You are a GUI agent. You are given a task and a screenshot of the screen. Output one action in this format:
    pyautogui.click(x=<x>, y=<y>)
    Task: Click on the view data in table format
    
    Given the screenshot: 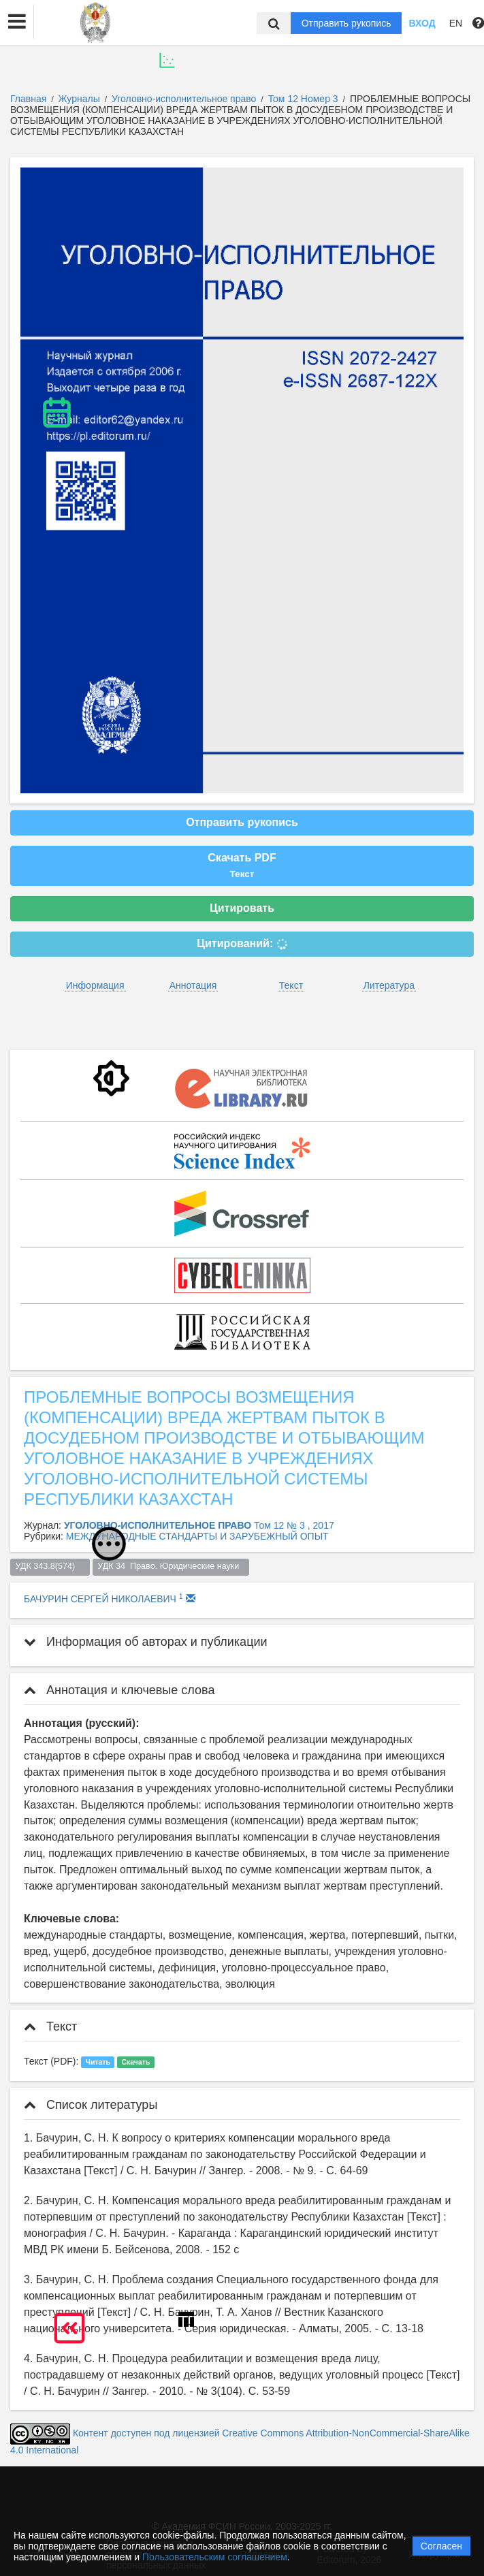 What is the action you would take?
    pyautogui.click(x=186, y=2319)
    